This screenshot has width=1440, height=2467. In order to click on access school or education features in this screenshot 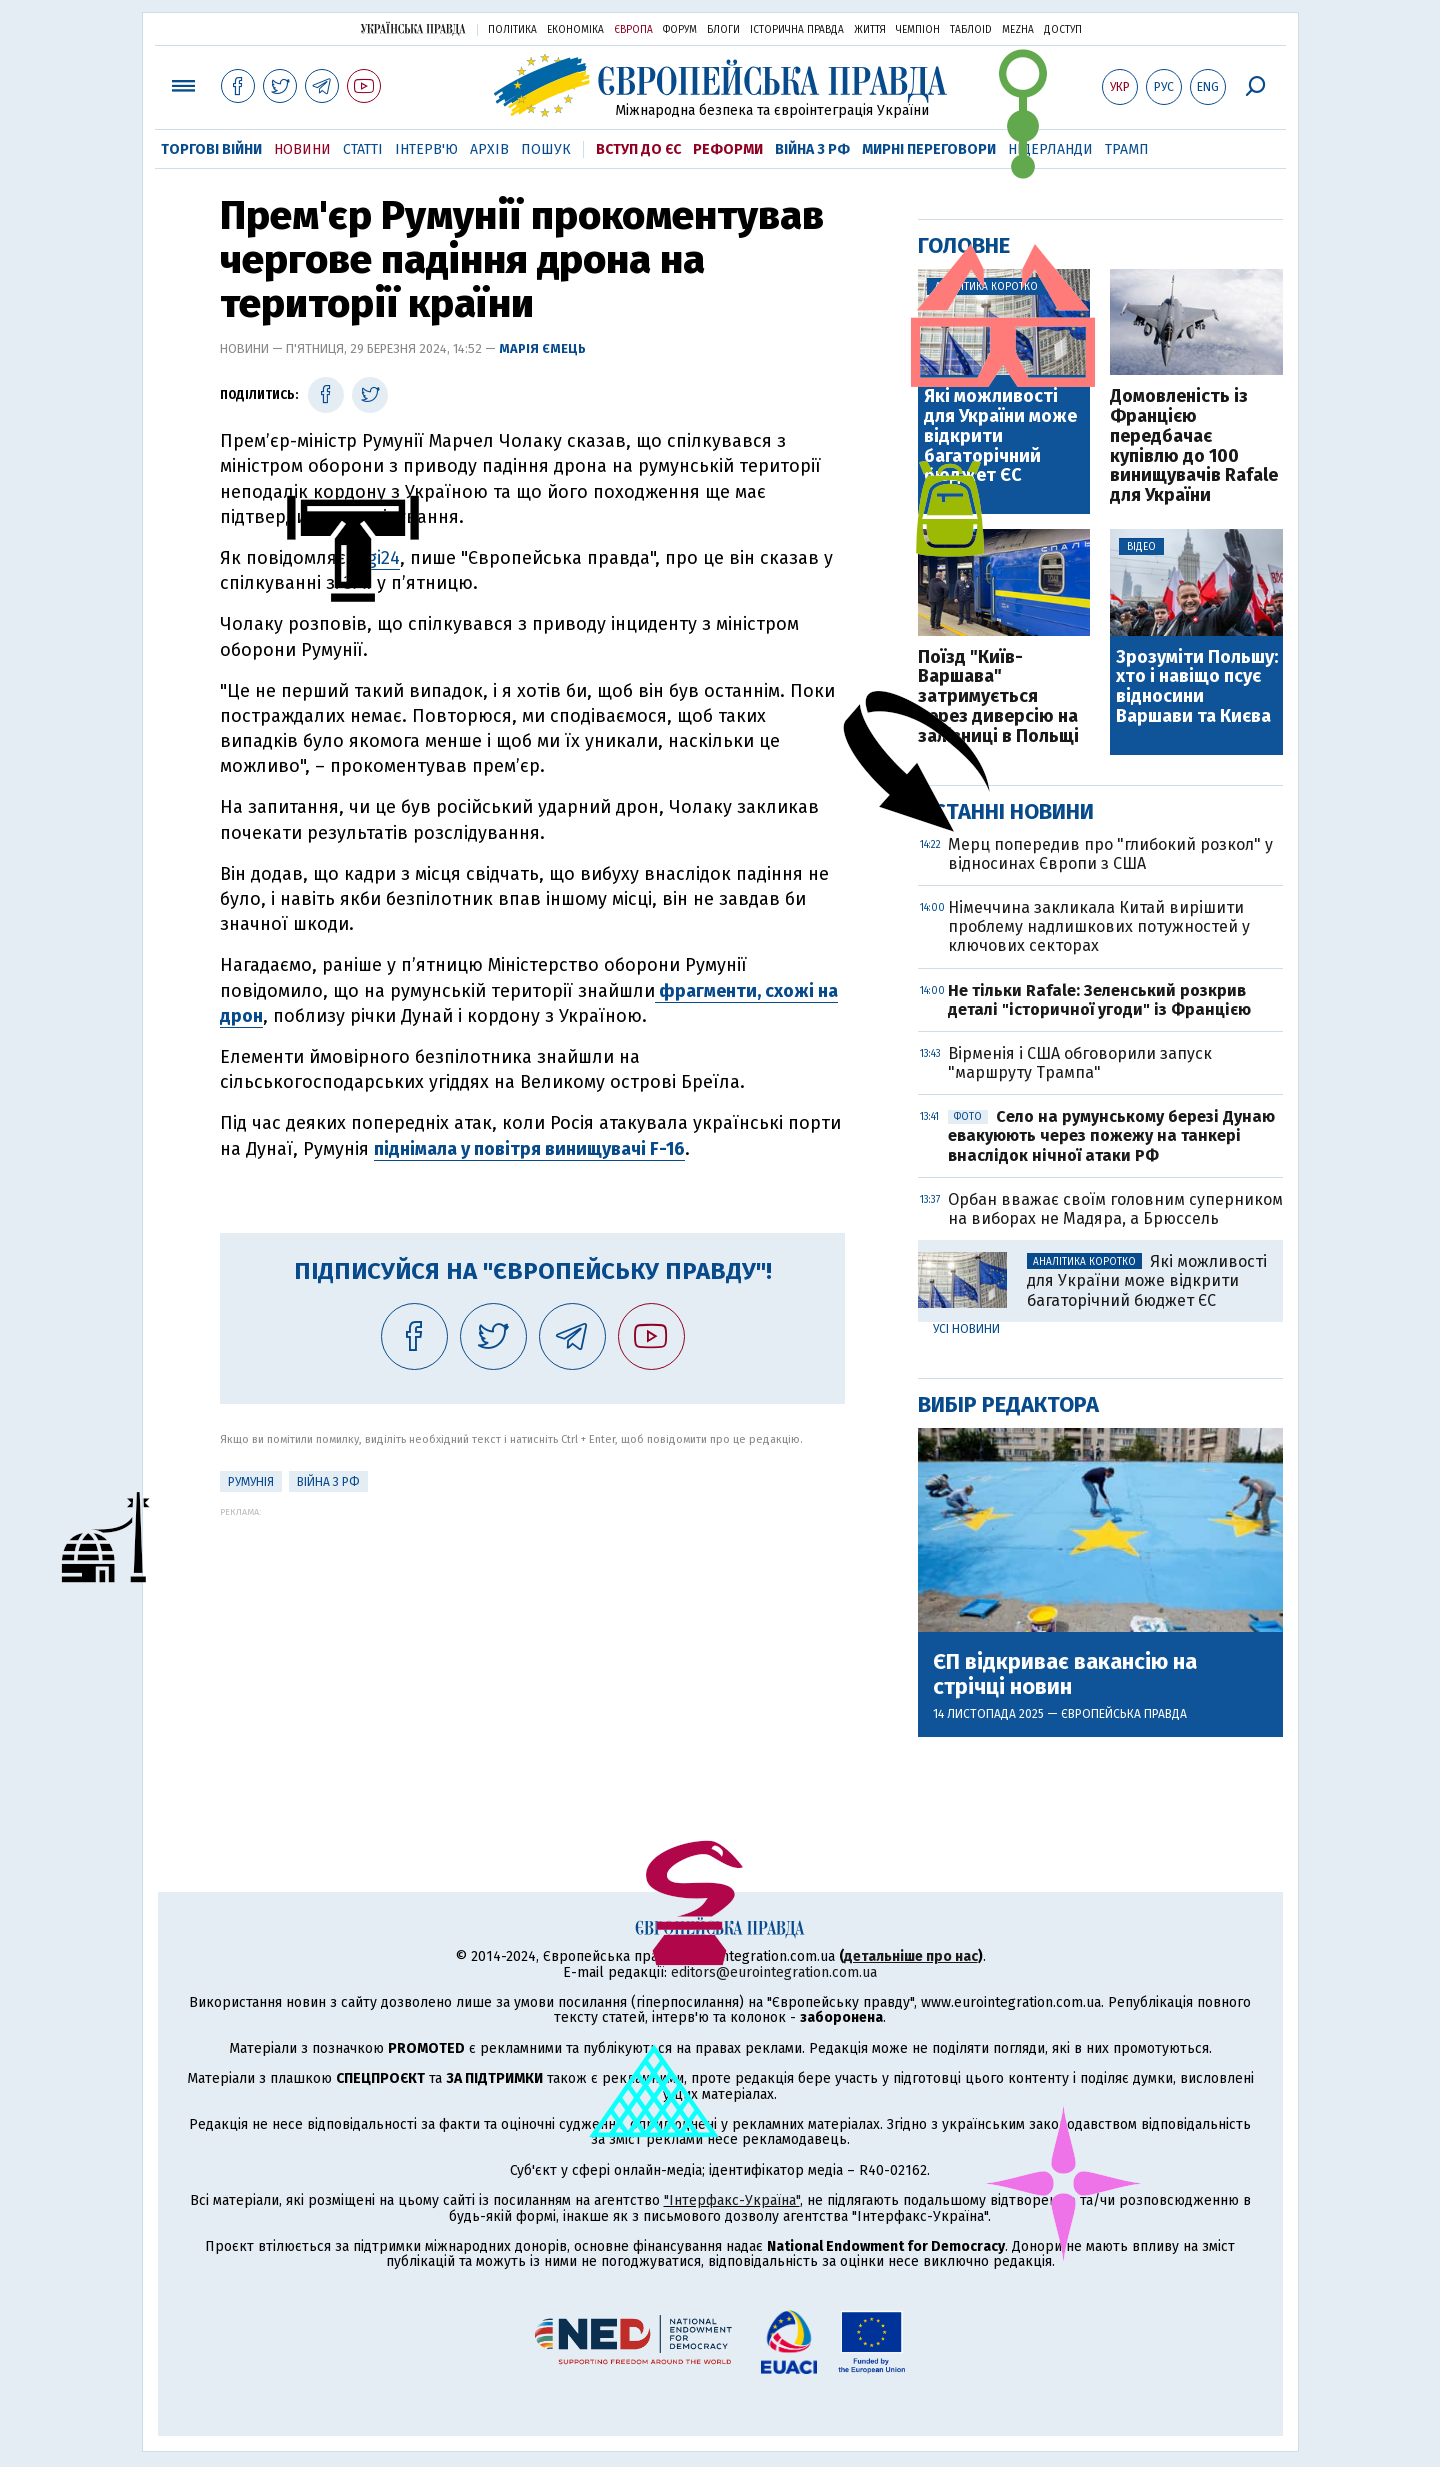, I will do `click(950, 508)`.